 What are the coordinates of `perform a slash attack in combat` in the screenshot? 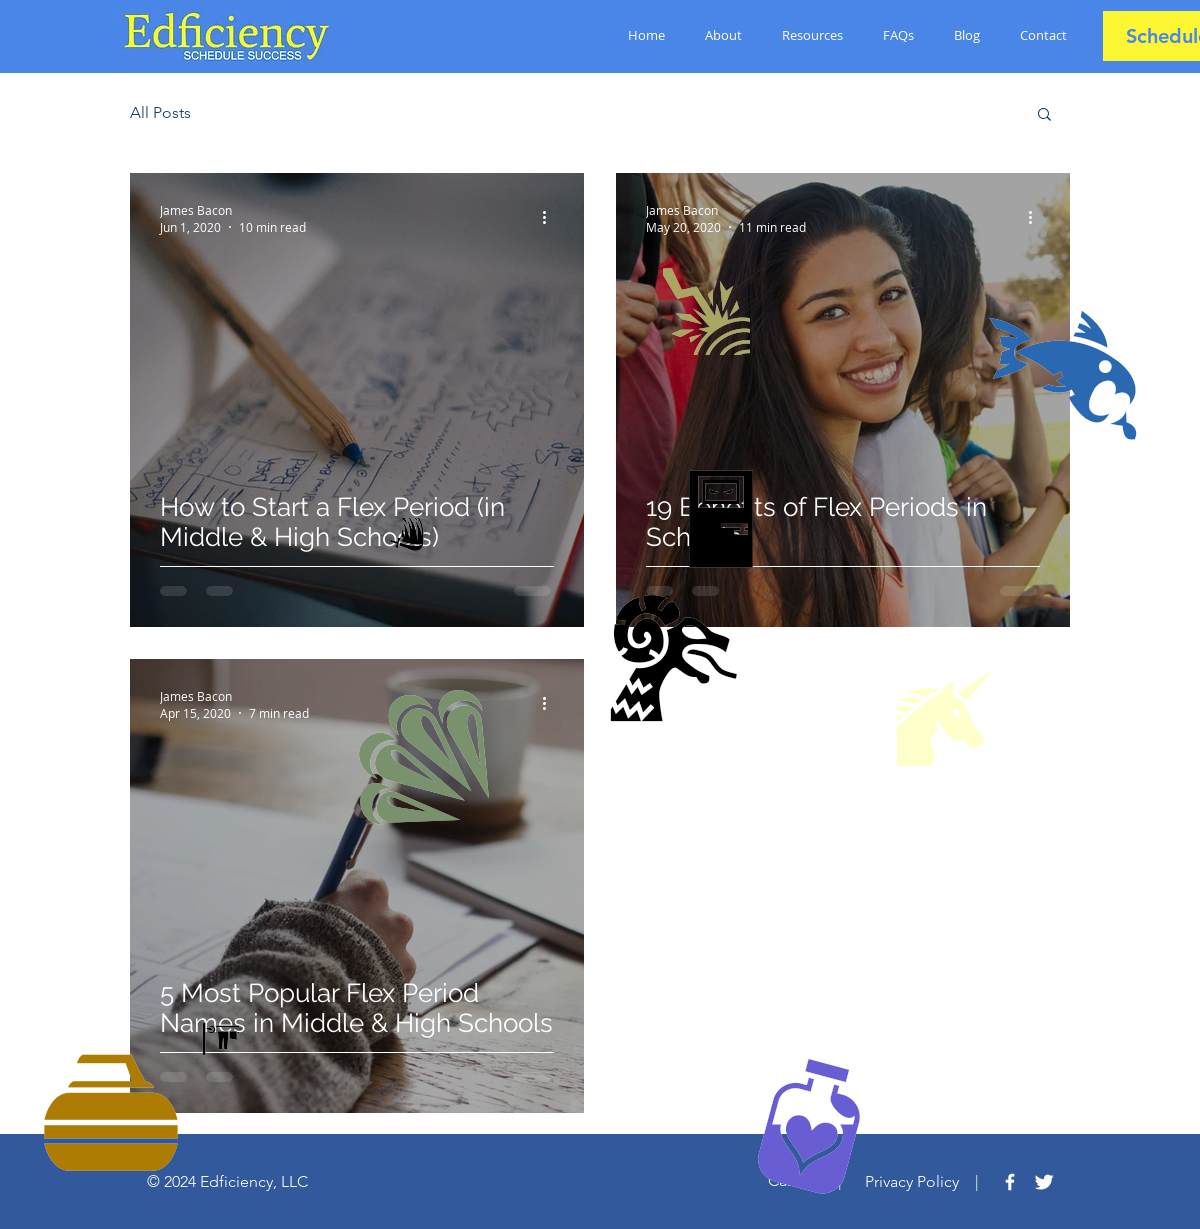 It's located at (407, 534).